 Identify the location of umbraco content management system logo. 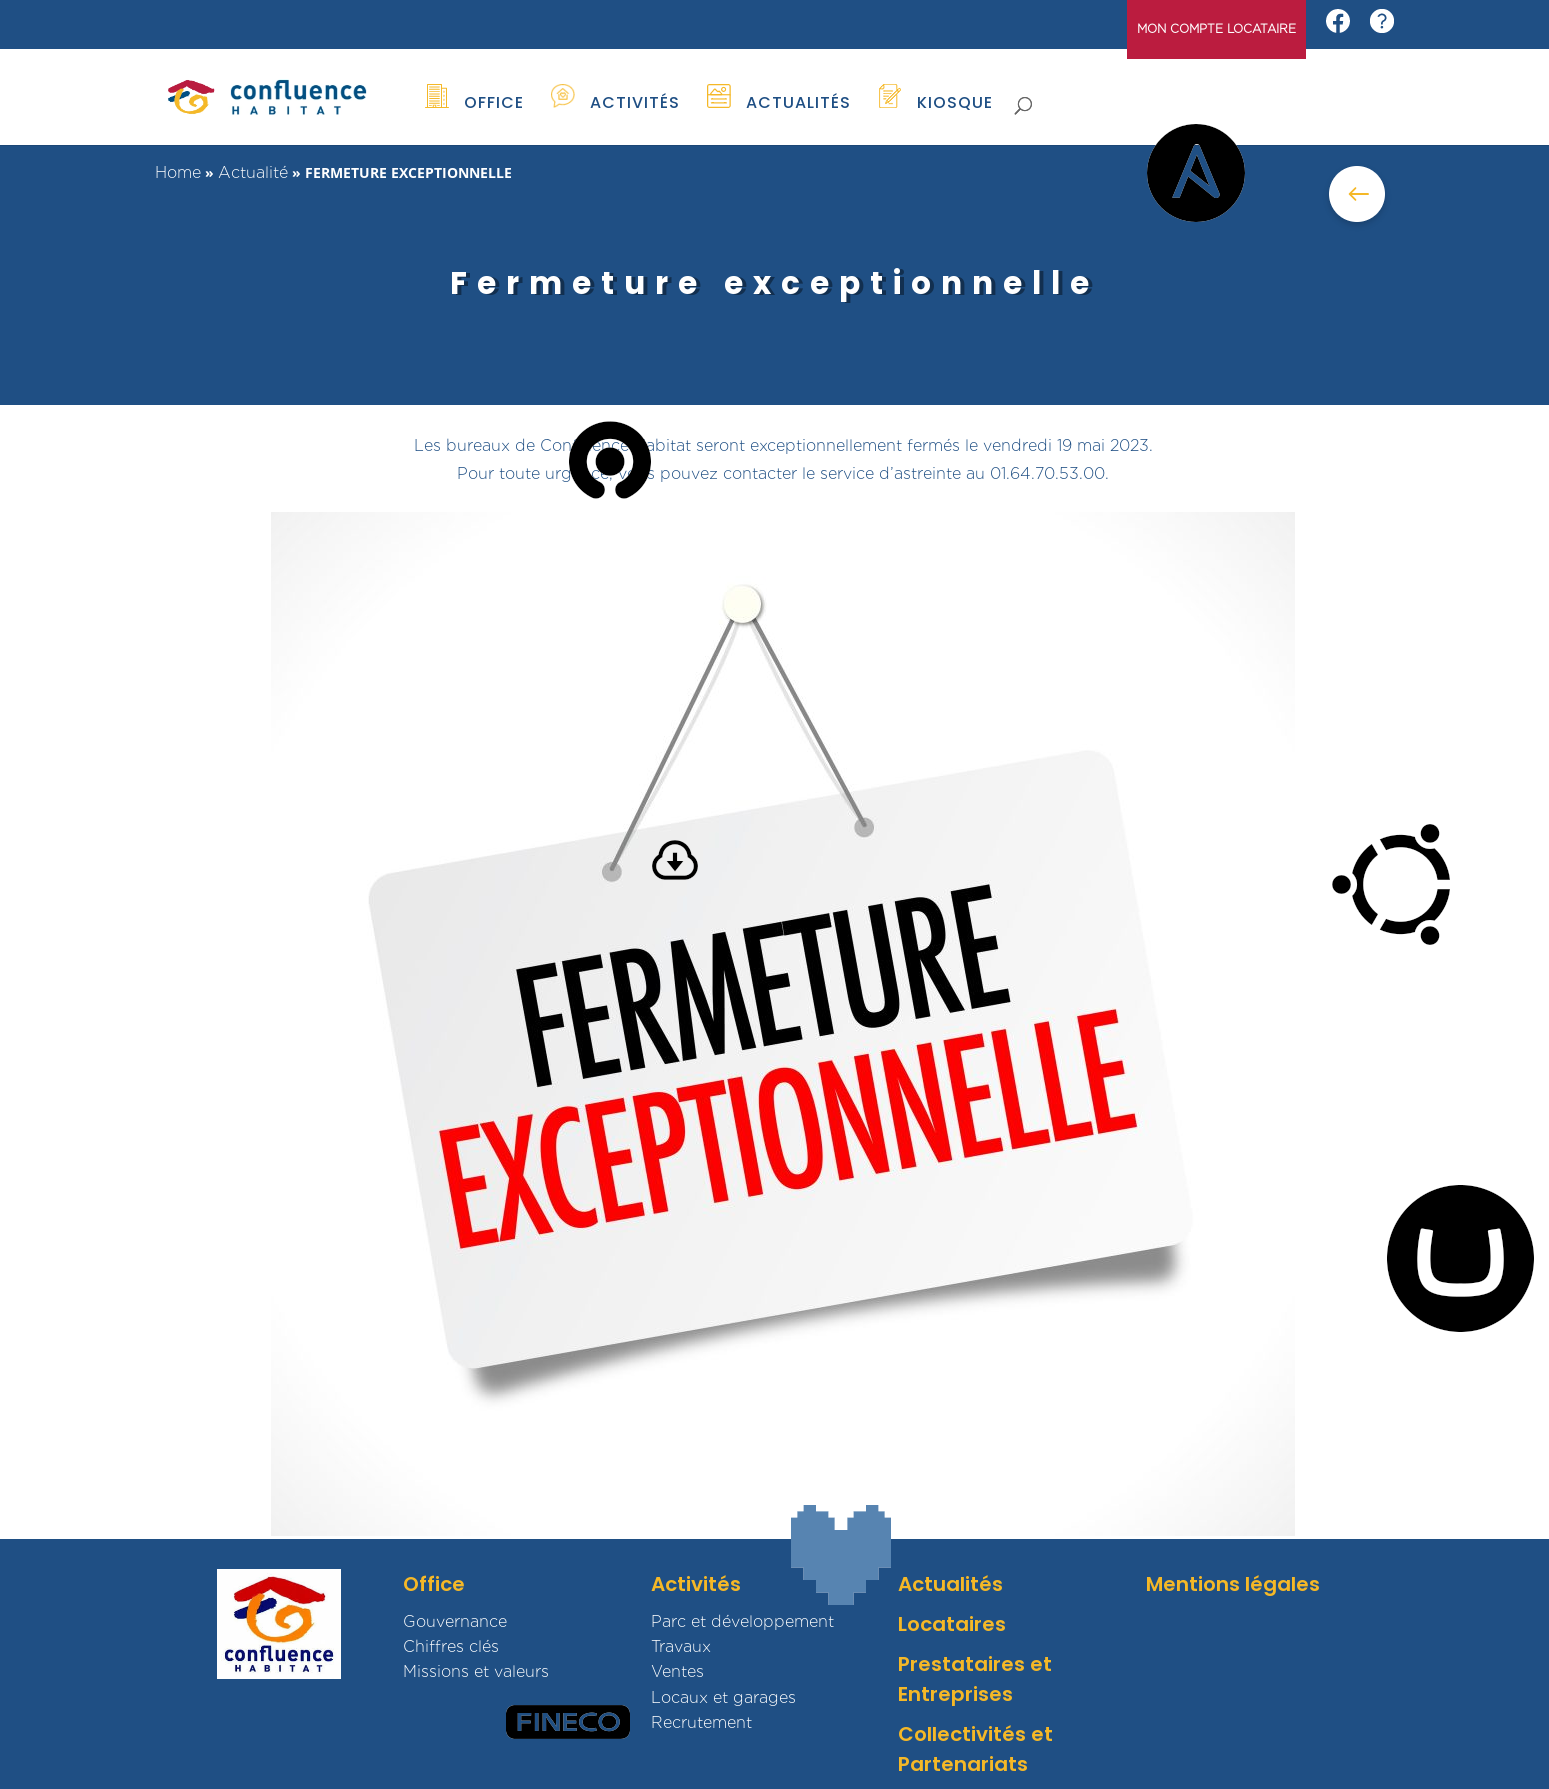
(1460, 1258).